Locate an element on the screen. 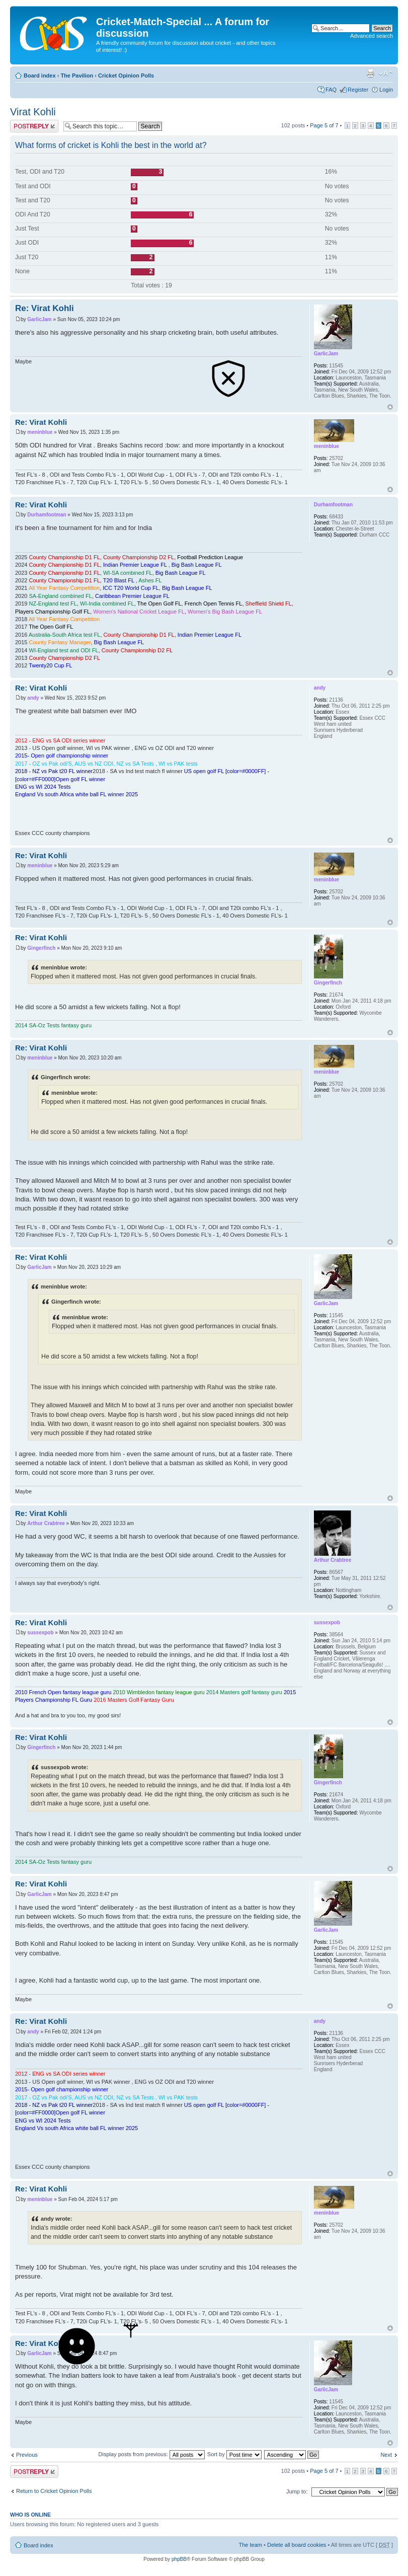 The width and height of the screenshot is (408, 2576). security check failed or blocked is located at coordinates (228, 379).